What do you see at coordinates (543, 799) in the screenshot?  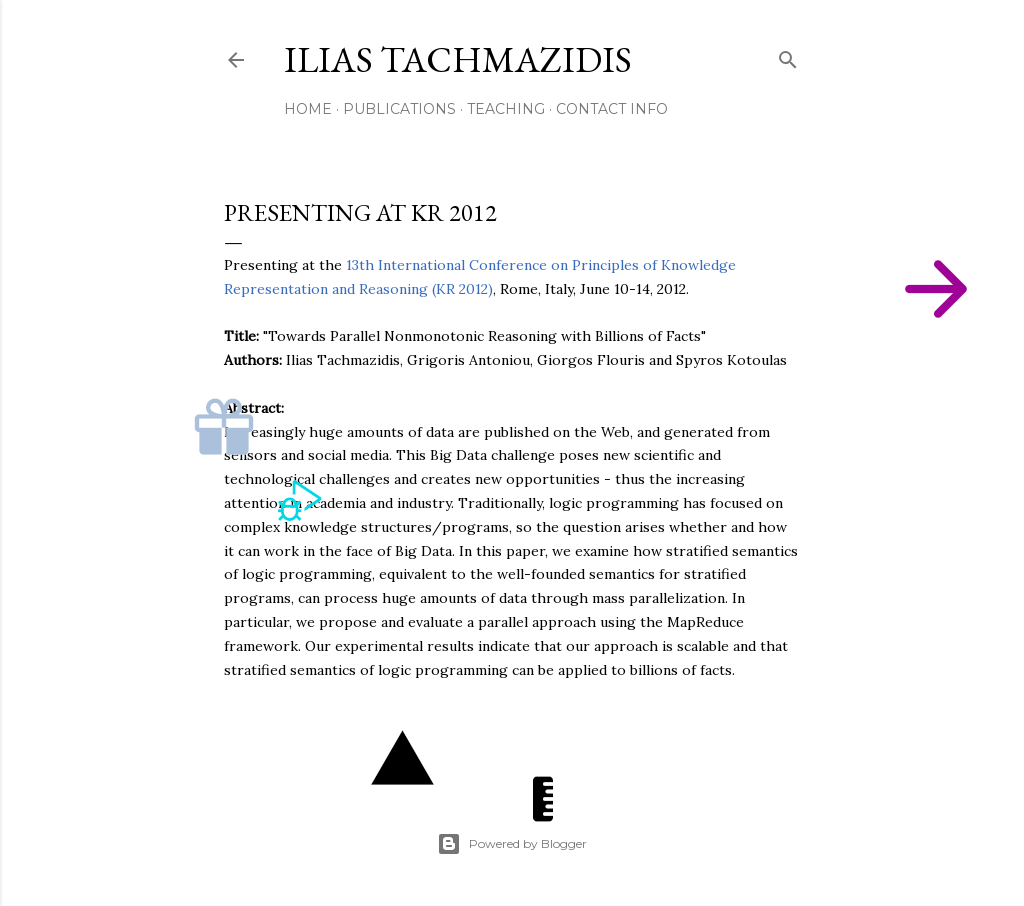 I see `measure vertical height or length` at bounding box center [543, 799].